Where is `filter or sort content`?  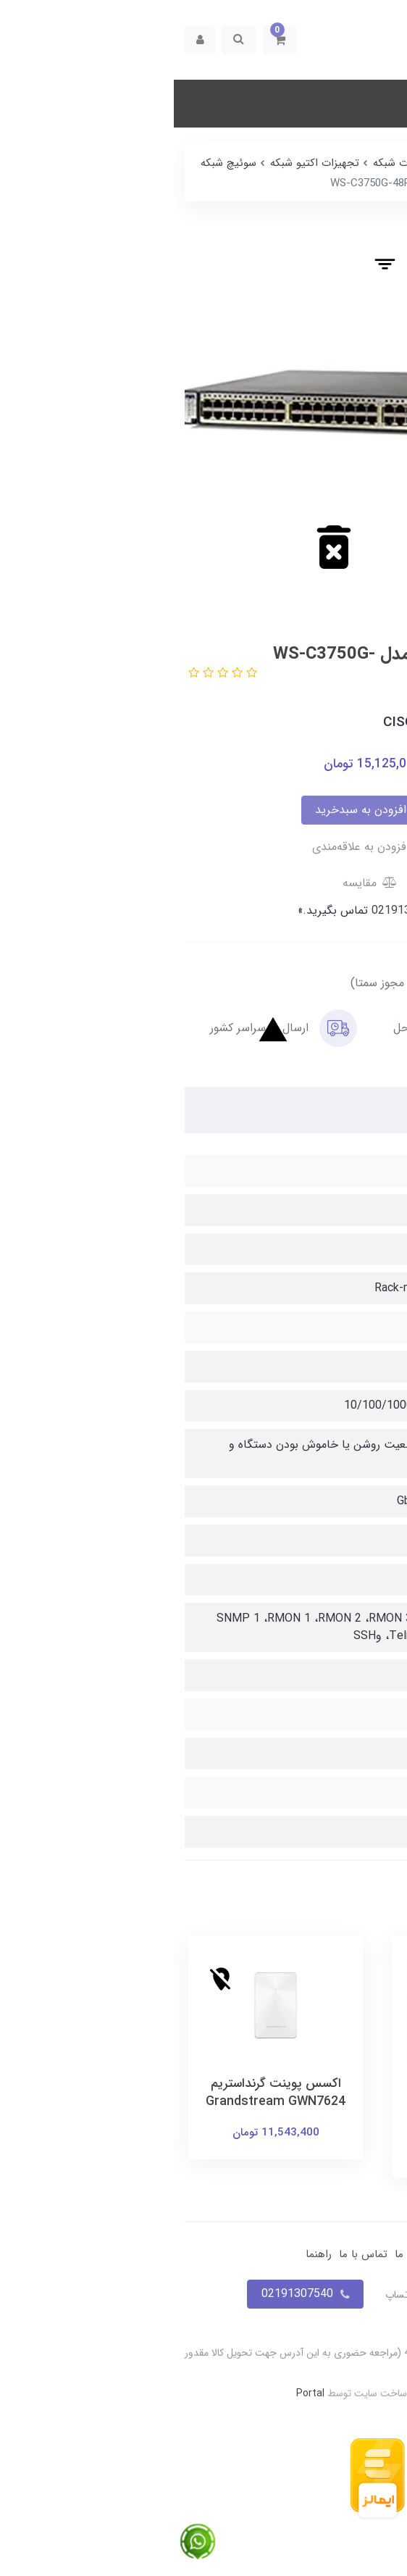 filter or sort content is located at coordinates (385, 263).